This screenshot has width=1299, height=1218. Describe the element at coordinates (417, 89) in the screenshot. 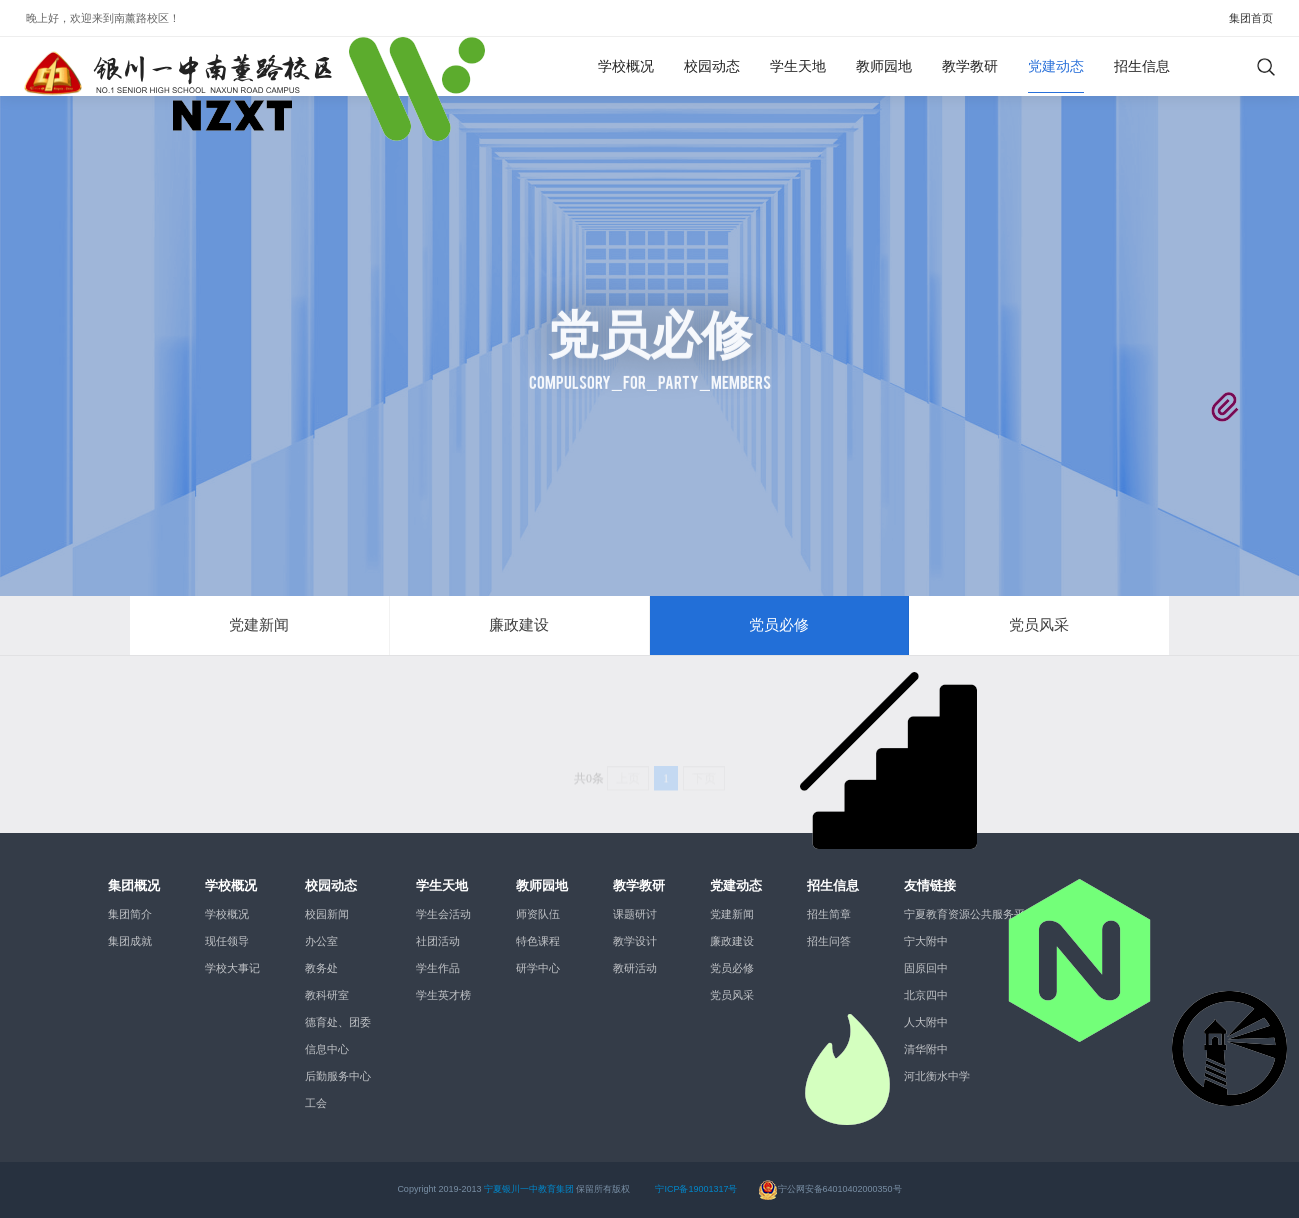

I see `open Wear OS companion app` at that location.